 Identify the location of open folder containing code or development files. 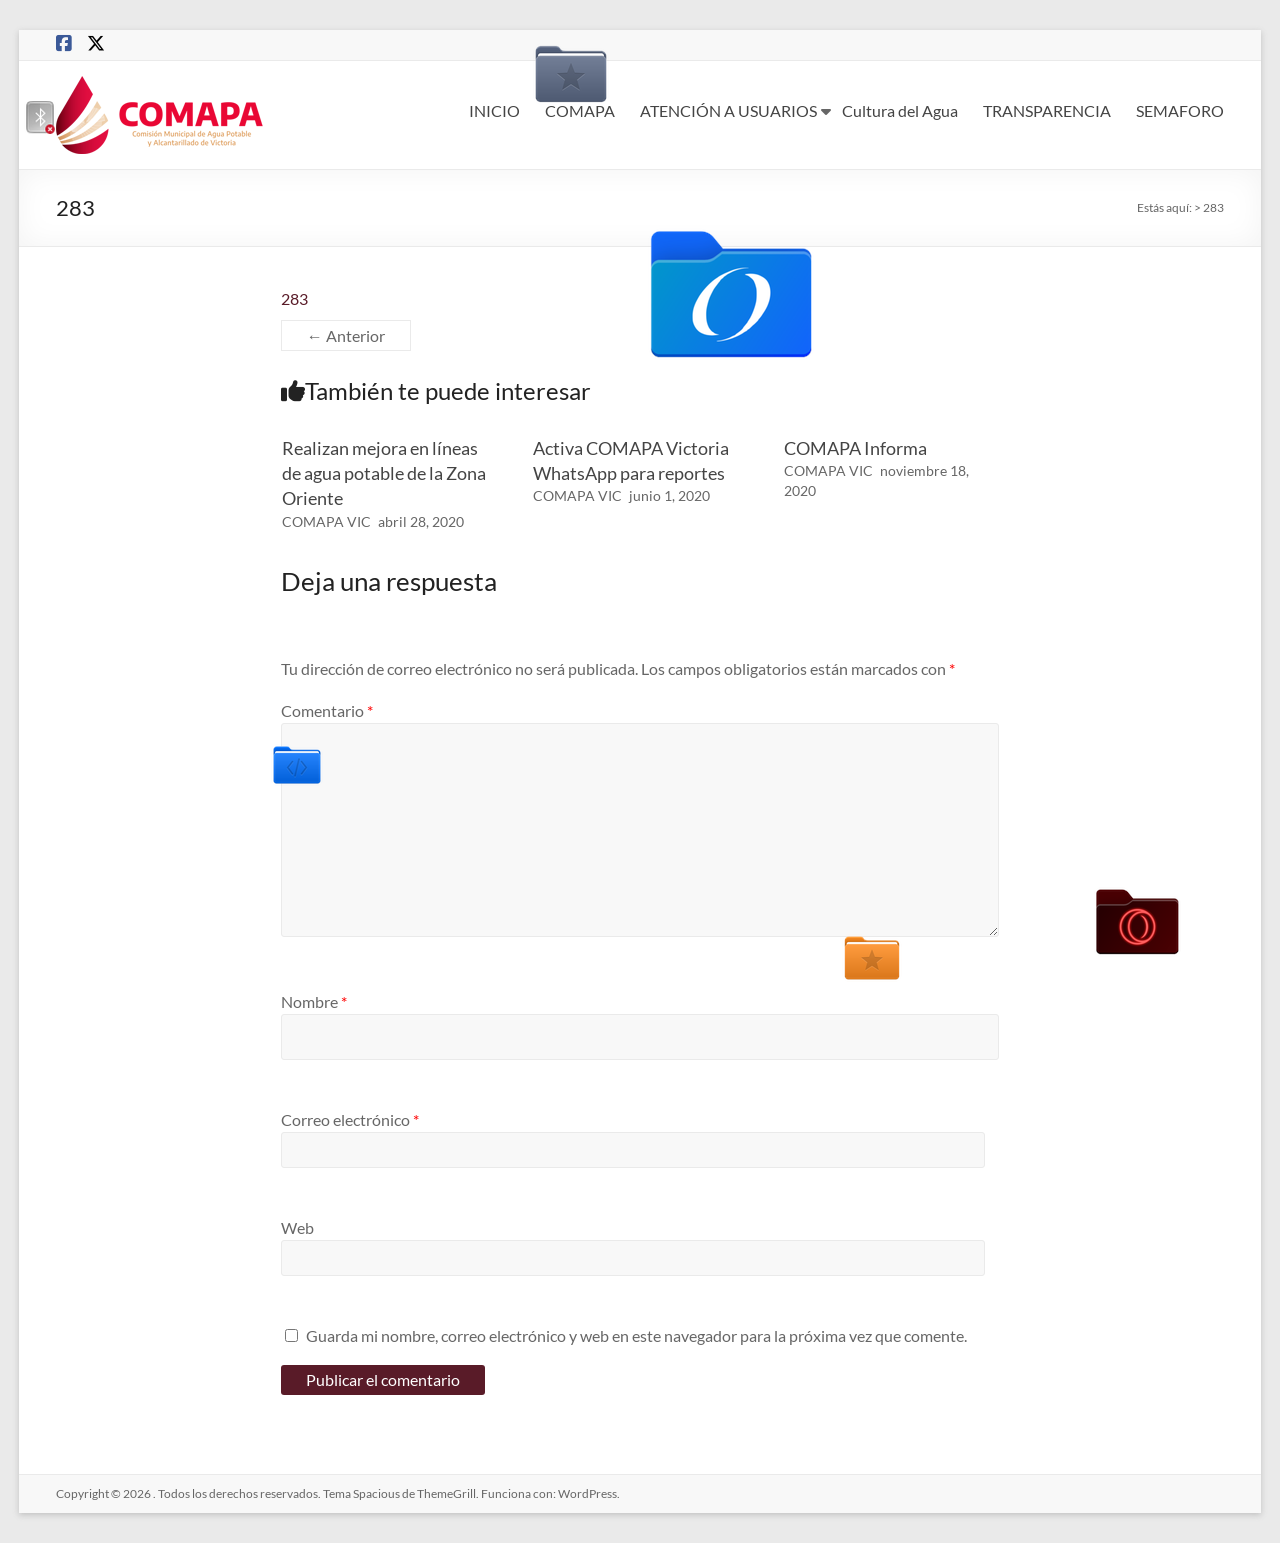
(297, 765).